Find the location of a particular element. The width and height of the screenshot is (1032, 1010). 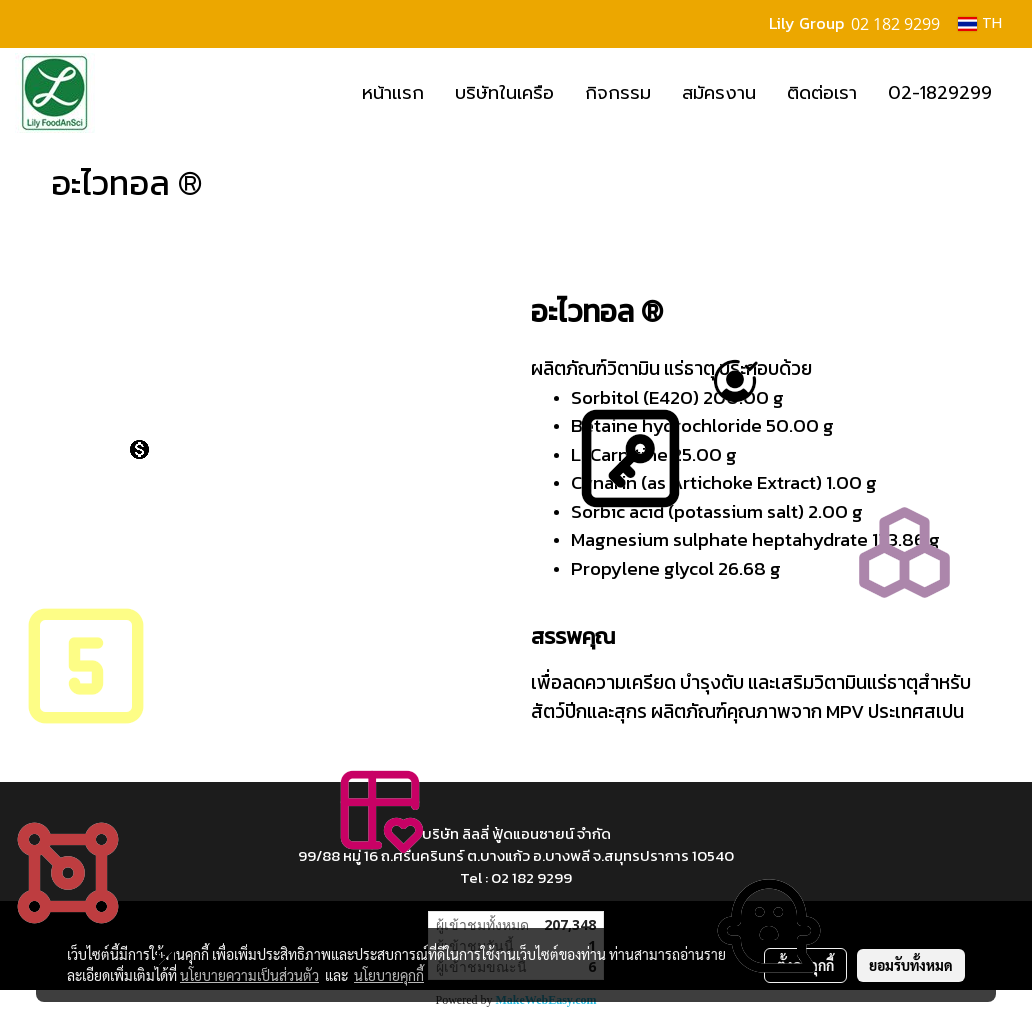

access security or authentication settings is located at coordinates (630, 458).